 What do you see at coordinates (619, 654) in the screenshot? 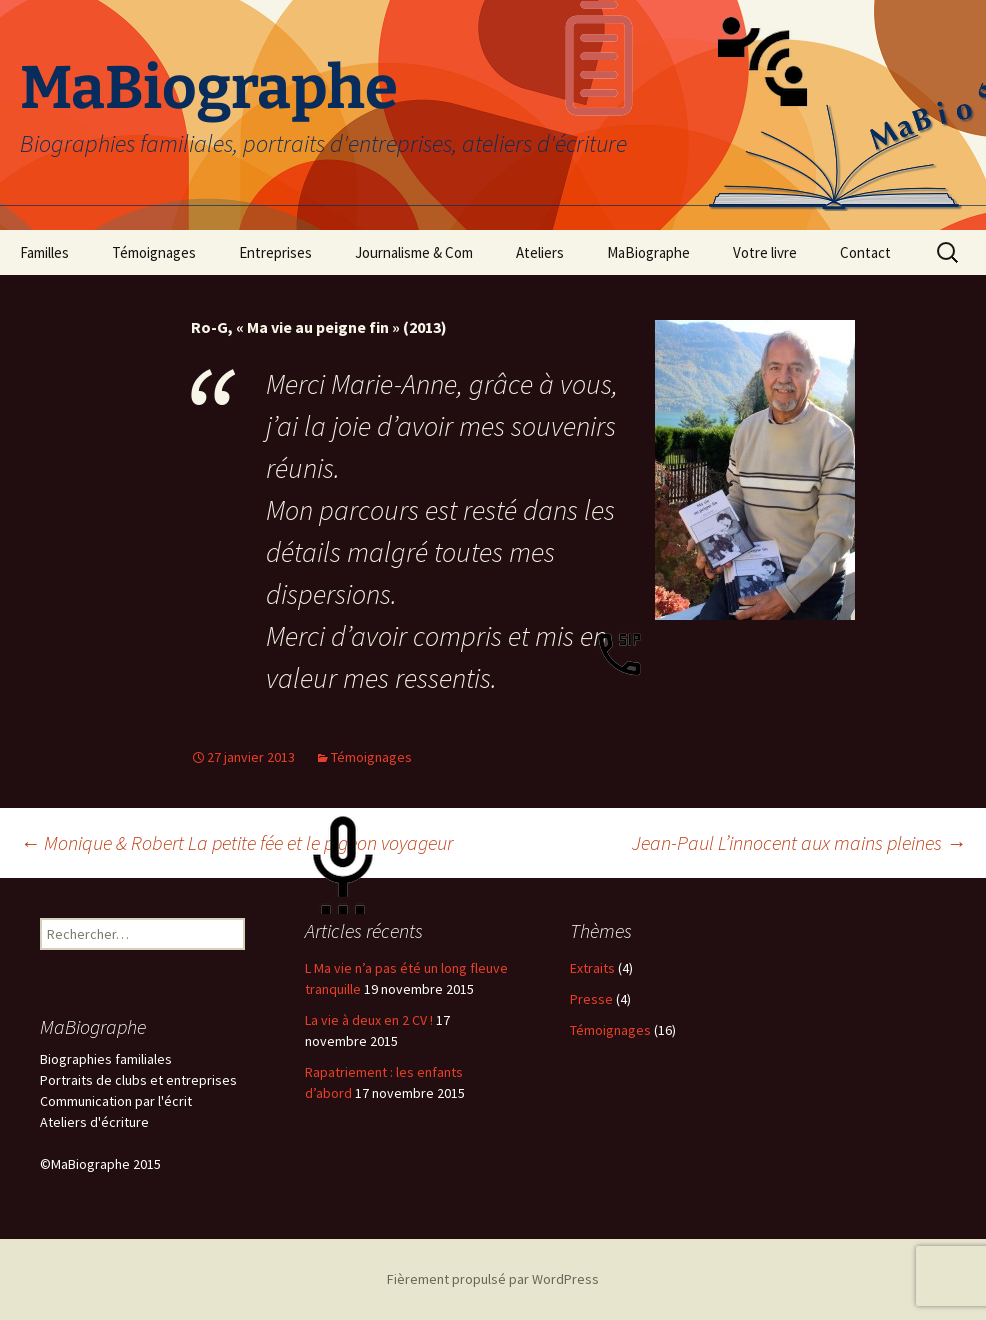
I see `make a SIP (internet-based) phone call` at bounding box center [619, 654].